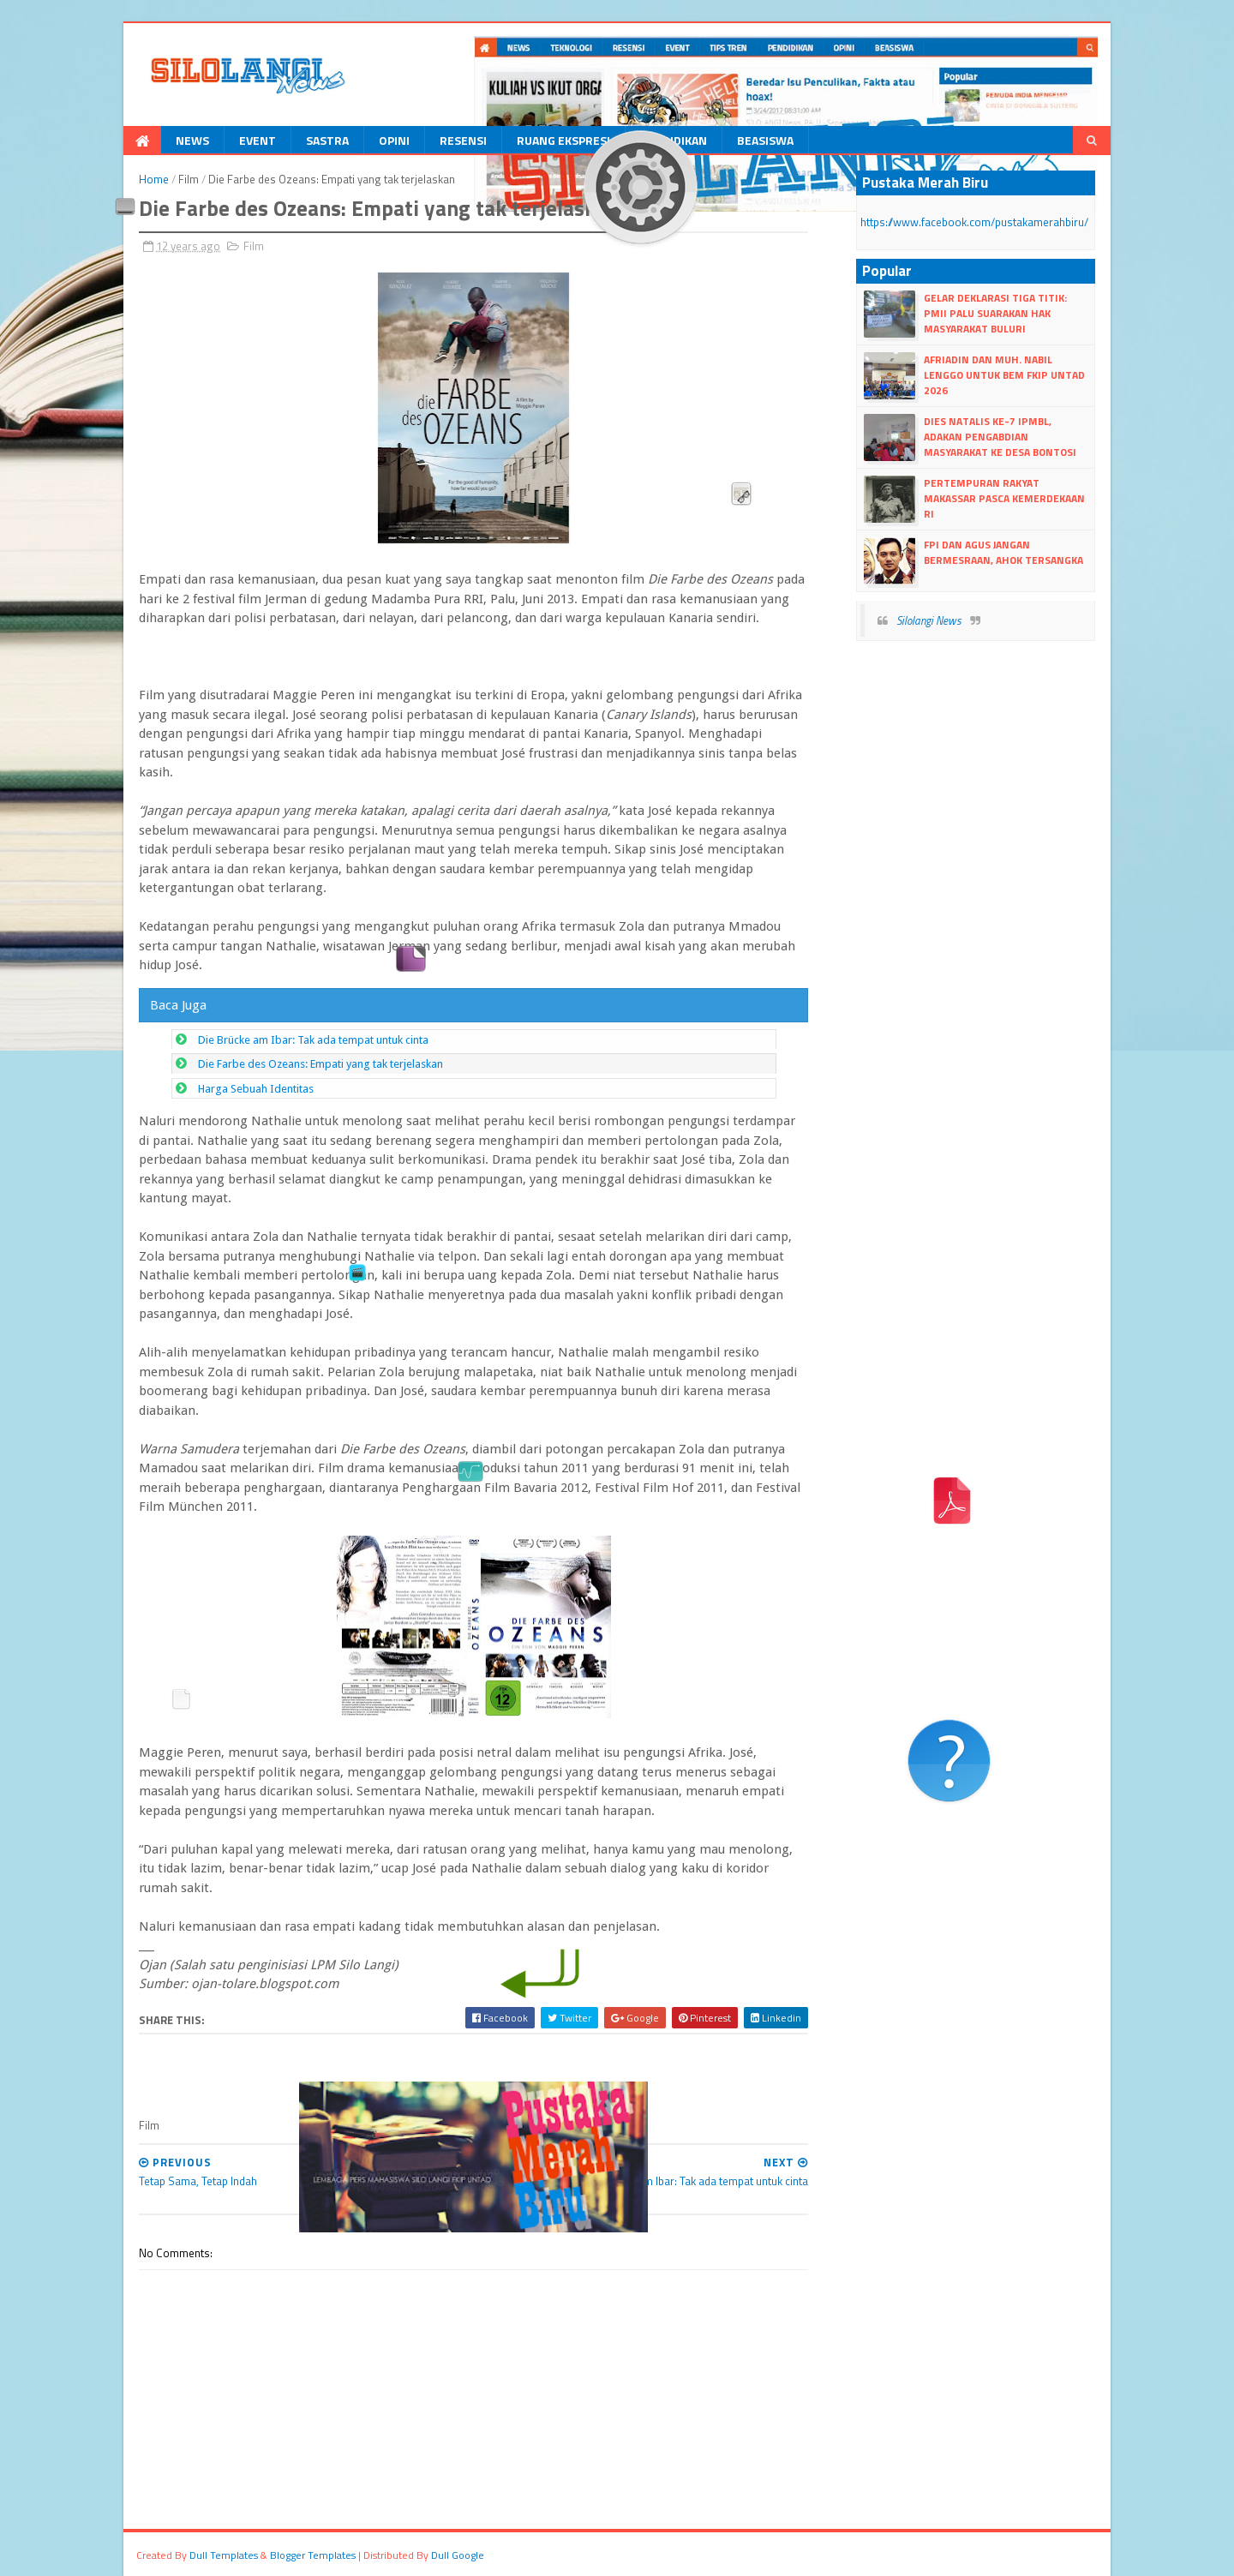  Describe the element at coordinates (470, 1471) in the screenshot. I see `open system resource monitor` at that location.